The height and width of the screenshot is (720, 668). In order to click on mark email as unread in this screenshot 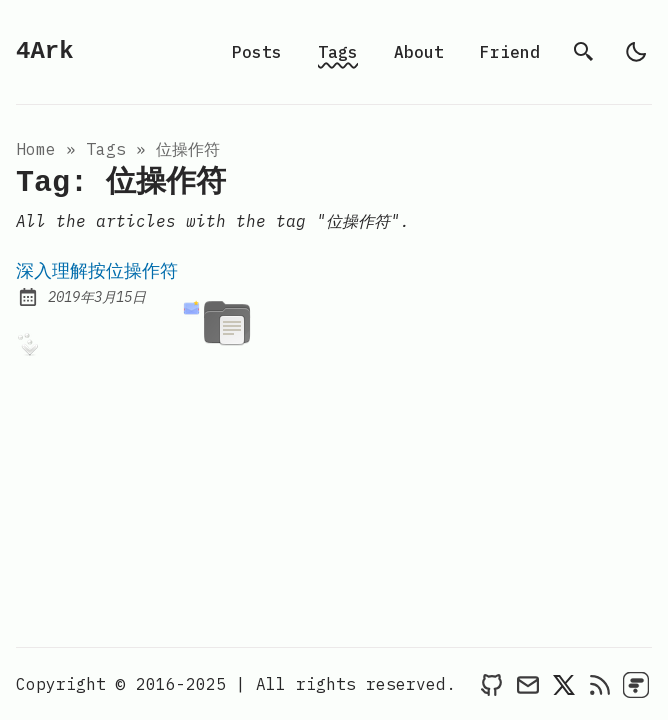, I will do `click(191, 308)`.